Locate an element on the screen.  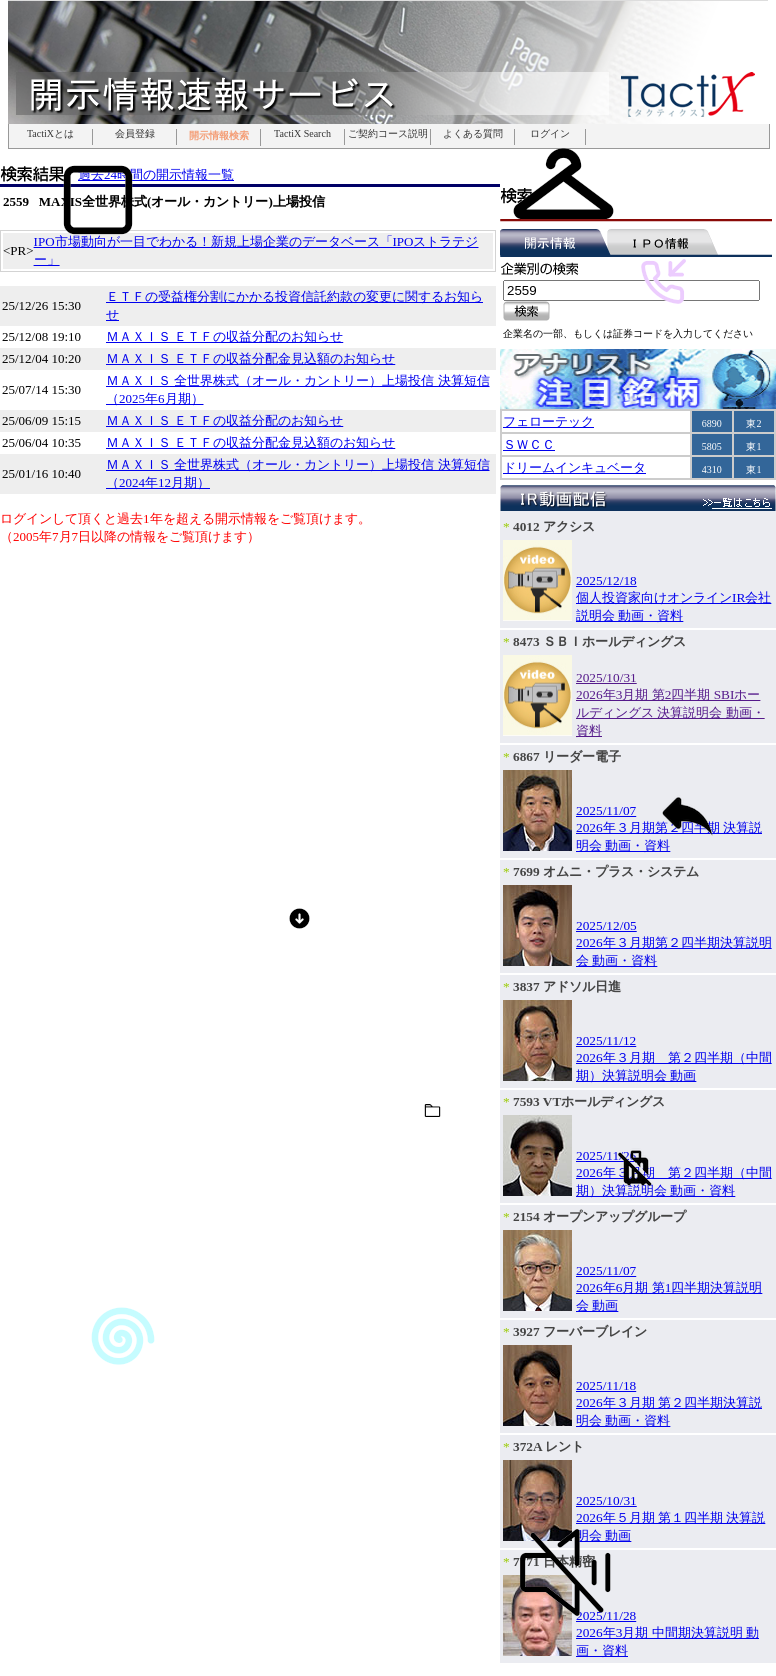
incoming call indicator is located at coordinates (662, 282).